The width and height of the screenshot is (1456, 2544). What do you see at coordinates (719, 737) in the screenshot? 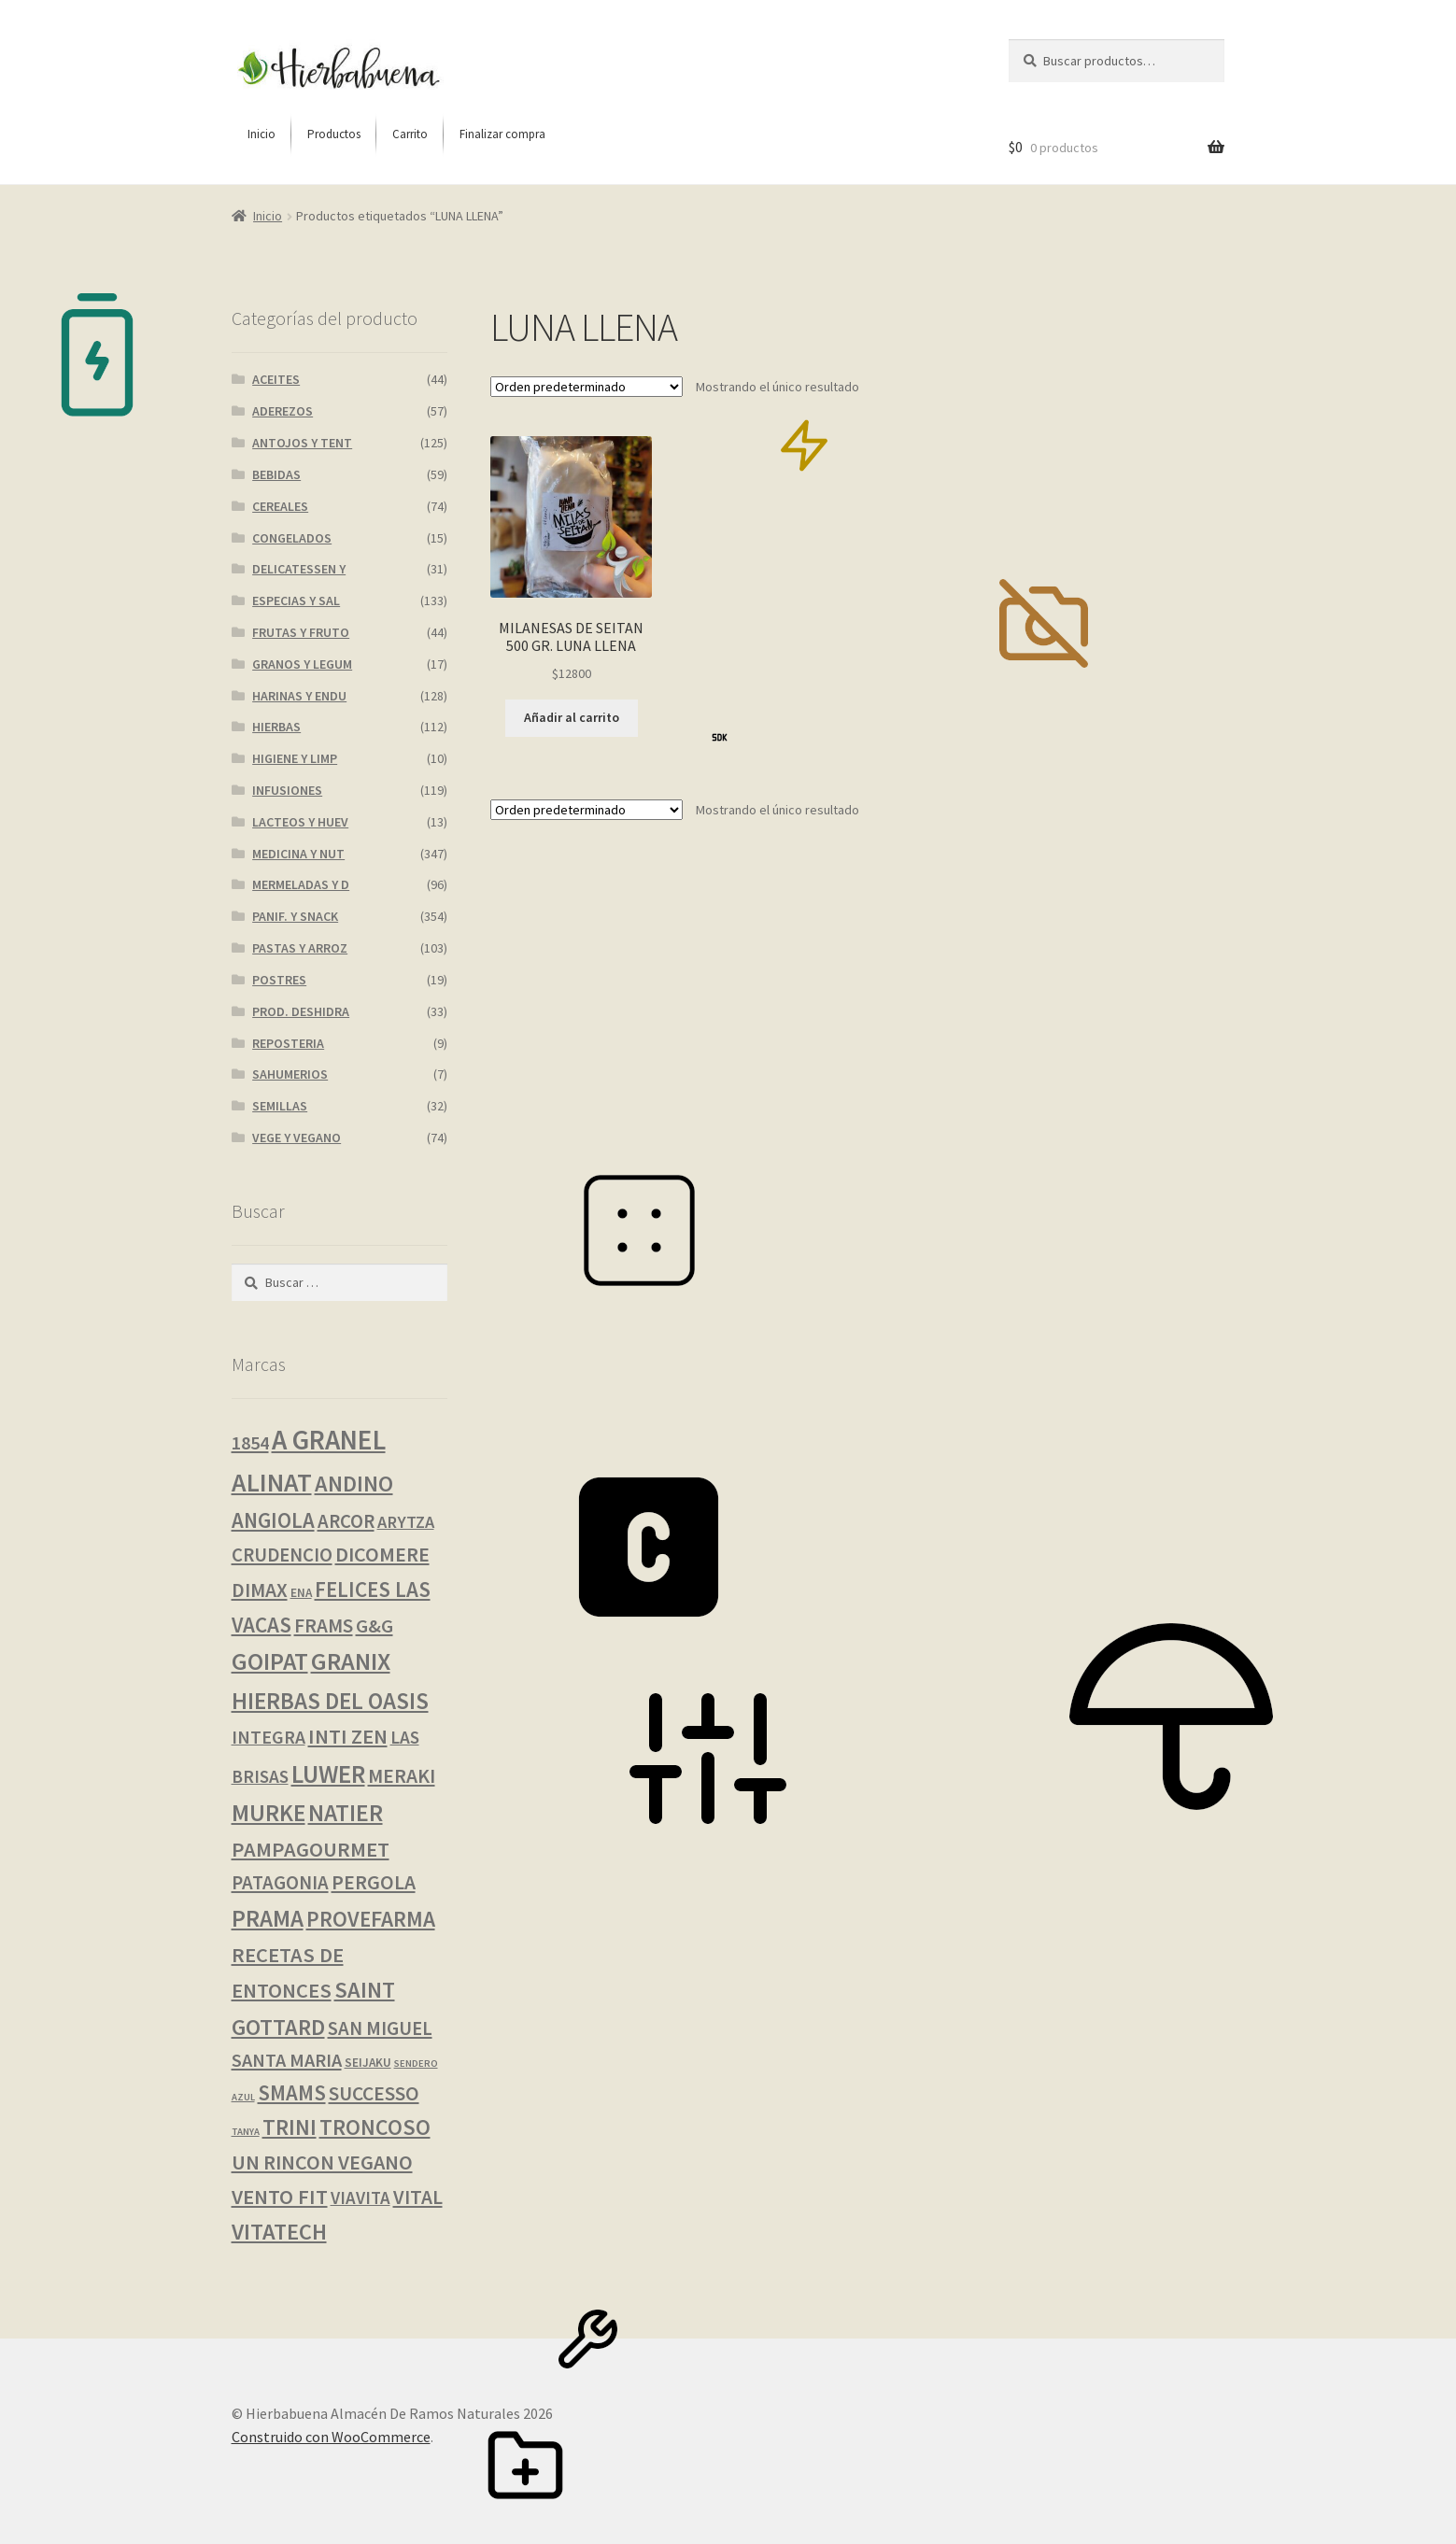
I see `access software development kit resources` at bounding box center [719, 737].